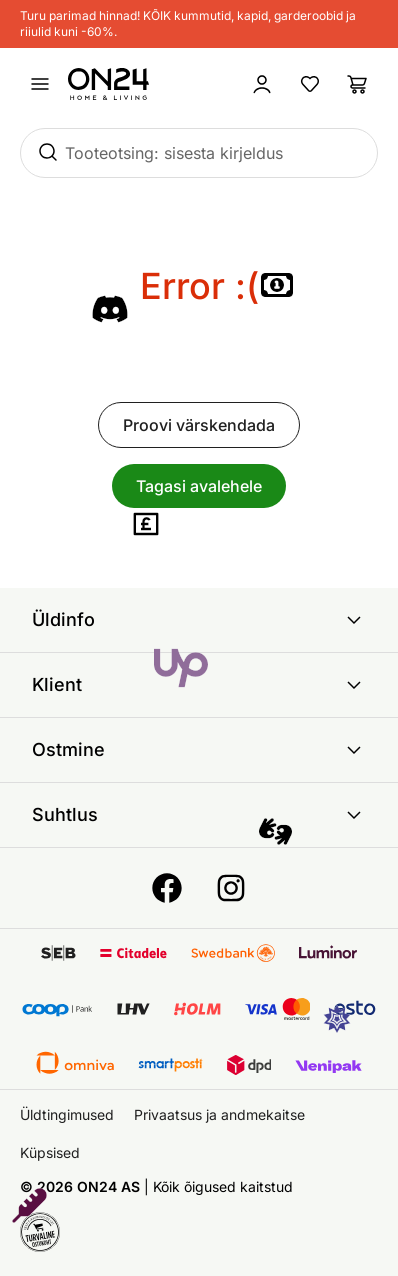 This screenshot has height=1276, width=398. I want to click on view balance in british pounds, so click(146, 524).